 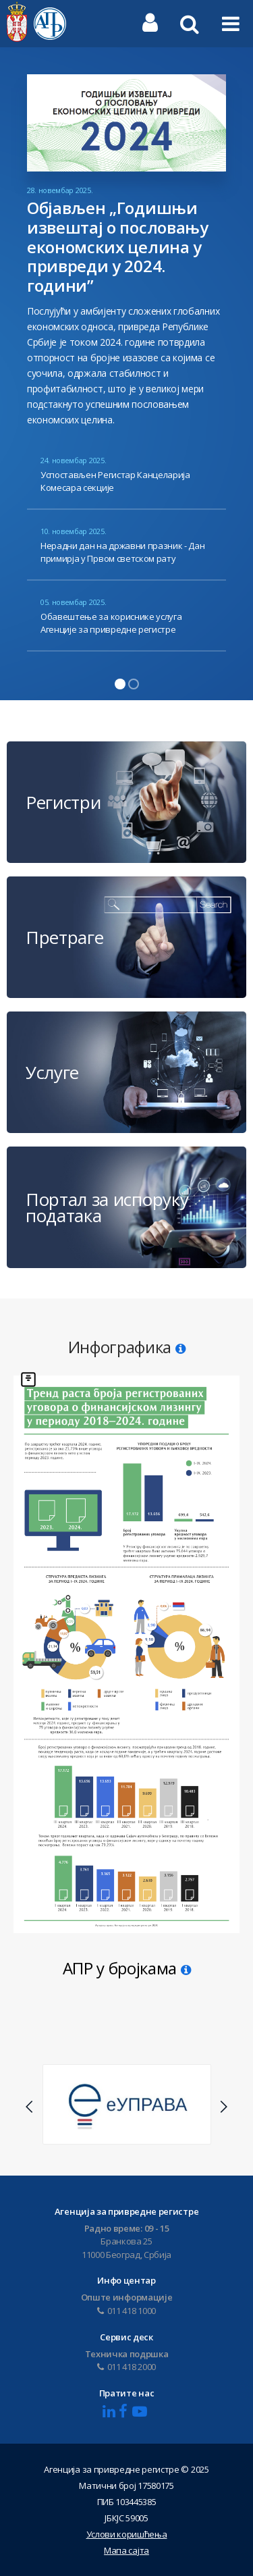 What do you see at coordinates (28, 1379) in the screenshot?
I see `align content to top center of container` at bounding box center [28, 1379].